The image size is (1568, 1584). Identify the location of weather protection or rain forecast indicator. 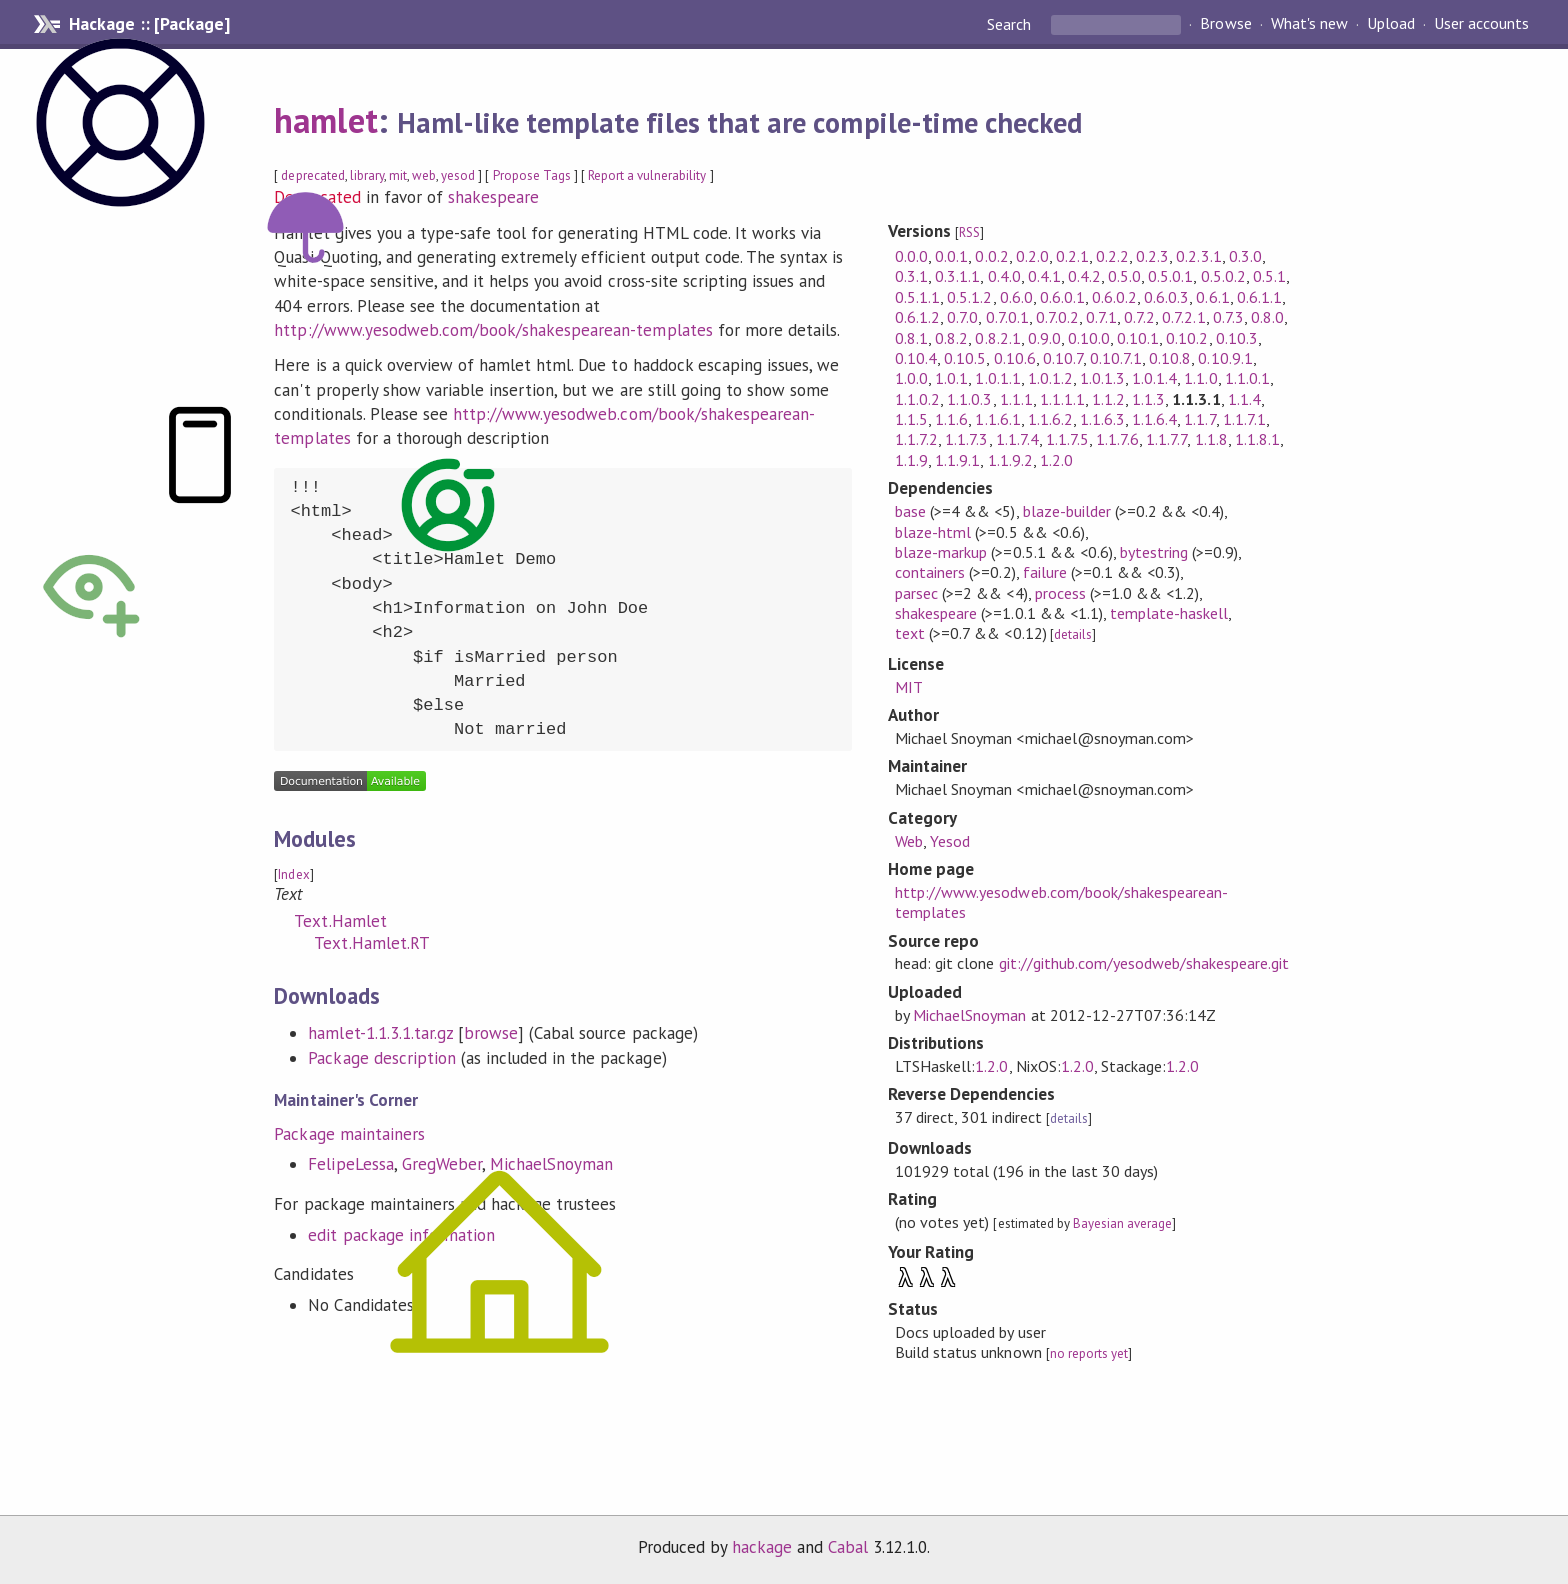
(305, 227).